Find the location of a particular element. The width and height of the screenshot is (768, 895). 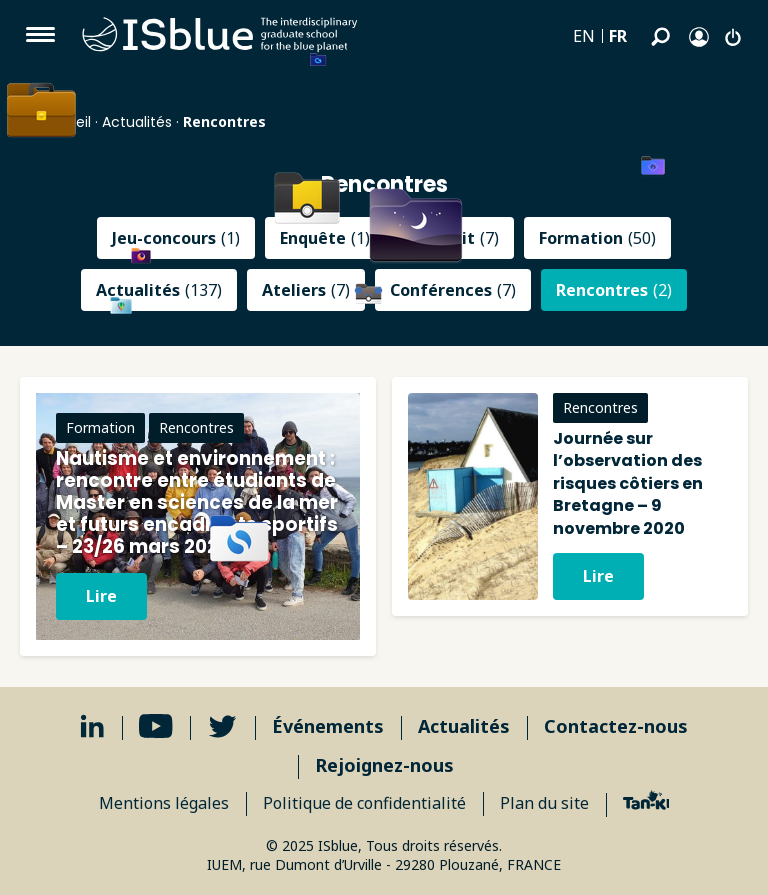

open work or business documents folder is located at coordinates (41, 112).